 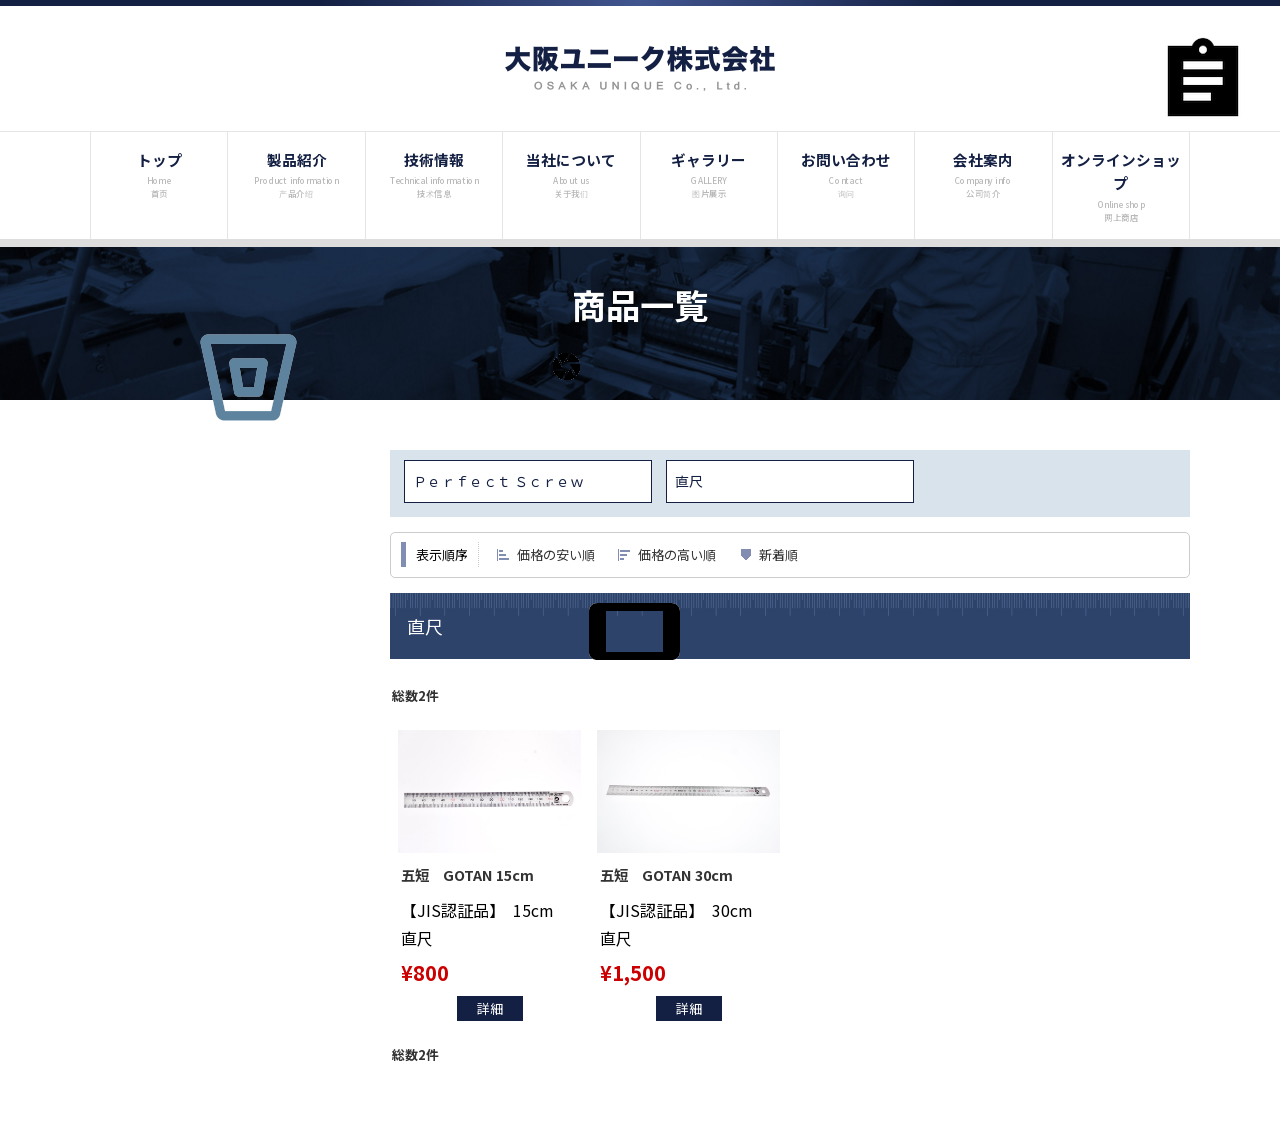 I want to click on switch device to landscape mode, so click(x=634, y=631).